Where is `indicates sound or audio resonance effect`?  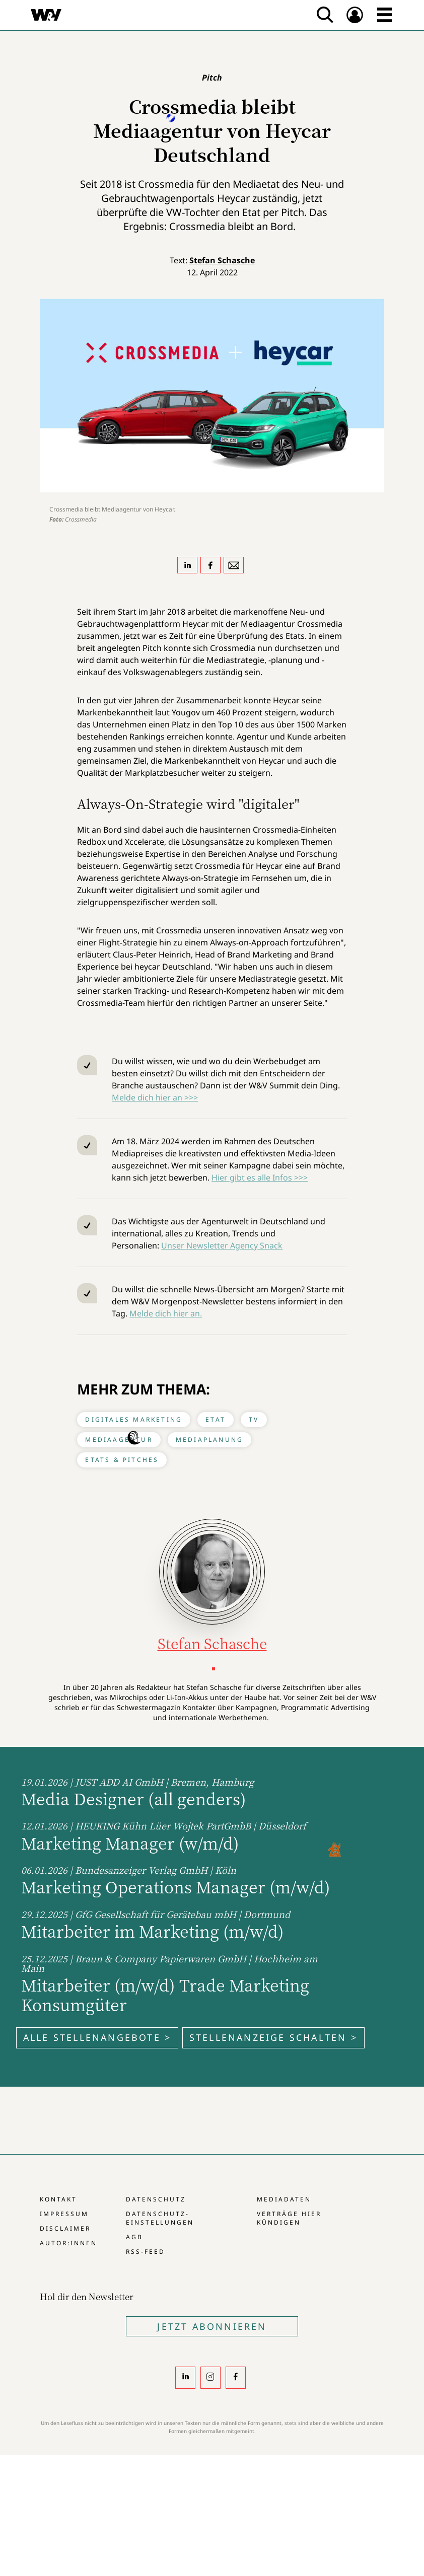
indicates sound or audio resonance effect is located at coordinates (171, 118).